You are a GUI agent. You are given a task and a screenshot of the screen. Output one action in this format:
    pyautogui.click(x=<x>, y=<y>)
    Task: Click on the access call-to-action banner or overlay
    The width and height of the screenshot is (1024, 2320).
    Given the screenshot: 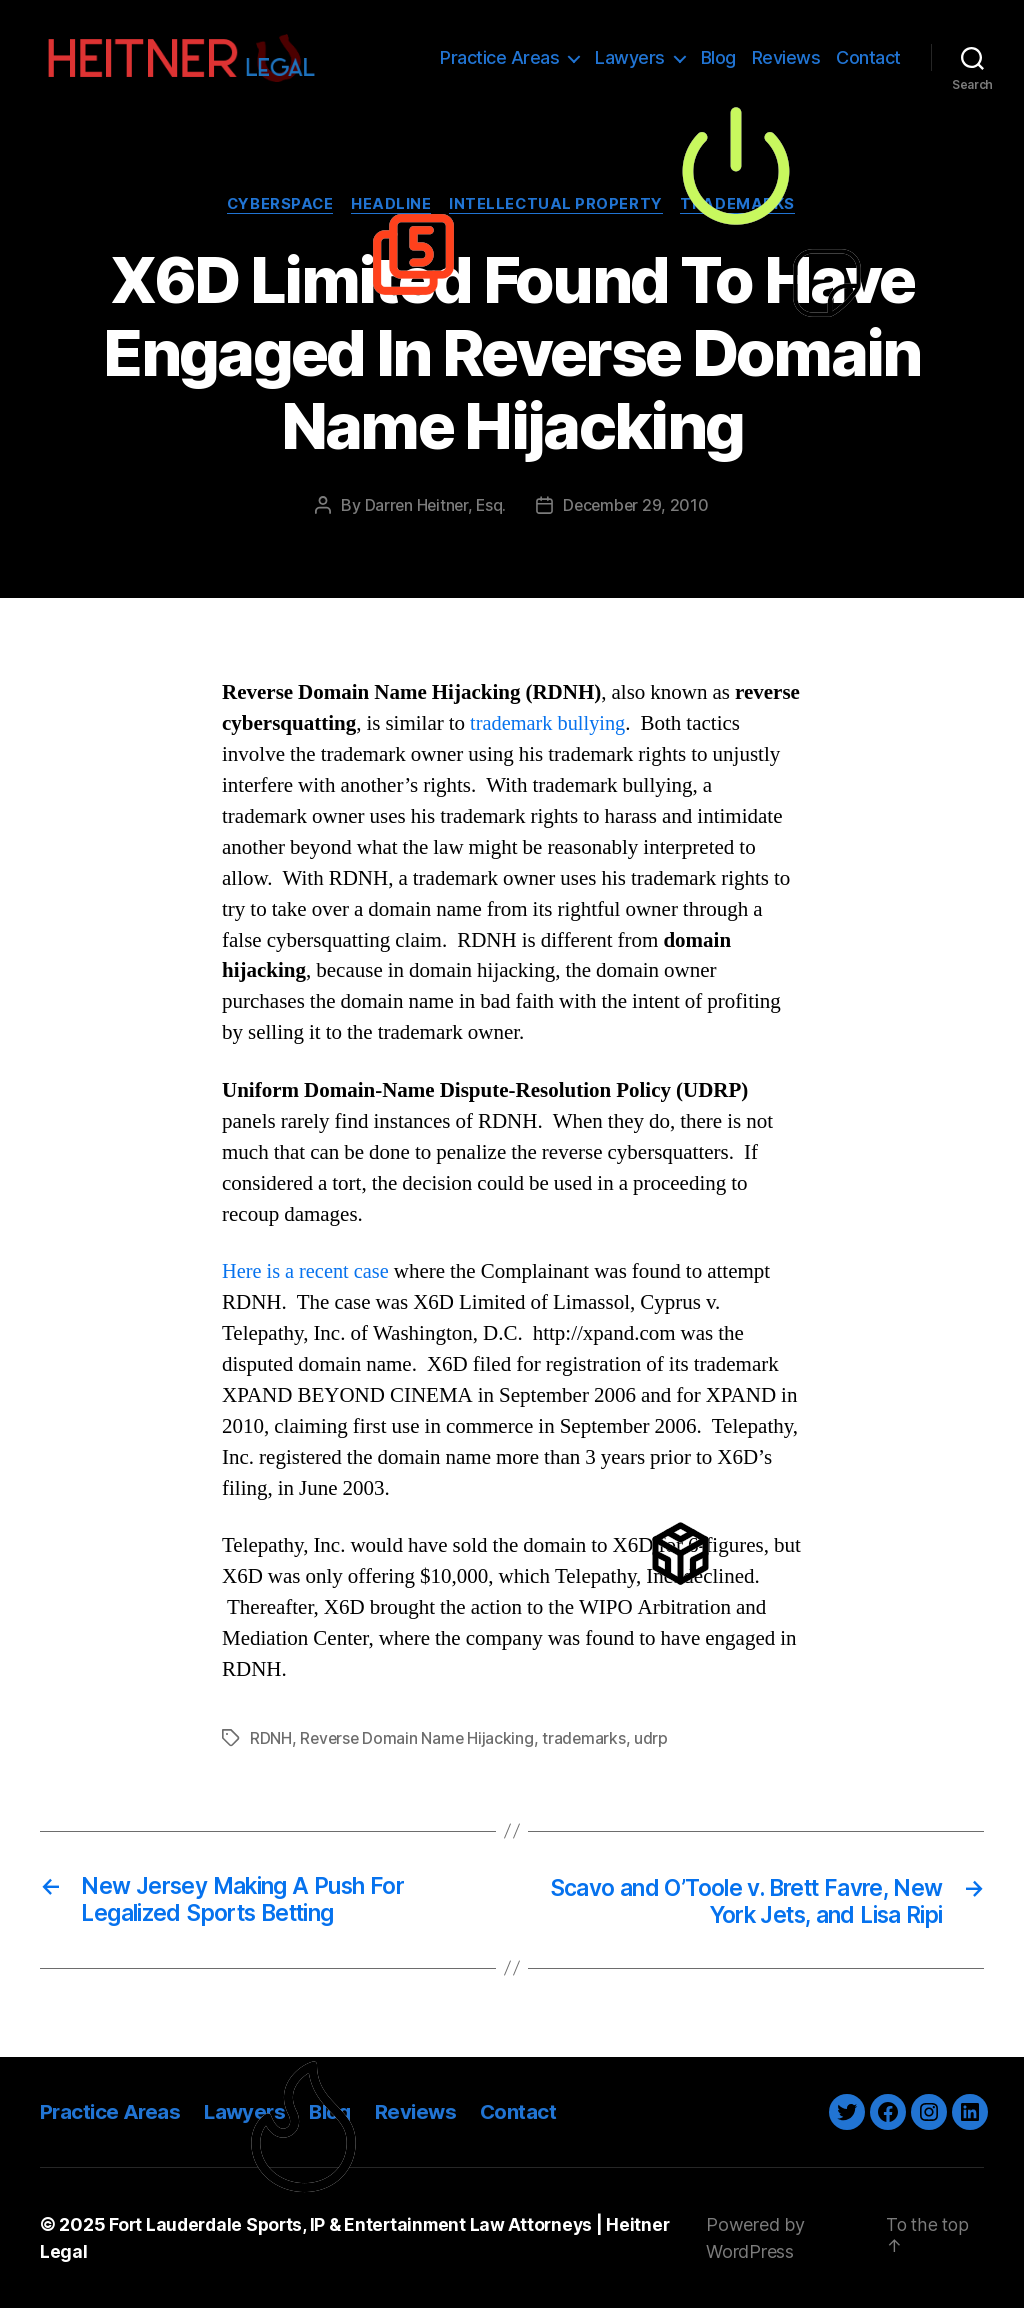 What is the action you would take?
    pyautogui.click(x=272, y=15)
    